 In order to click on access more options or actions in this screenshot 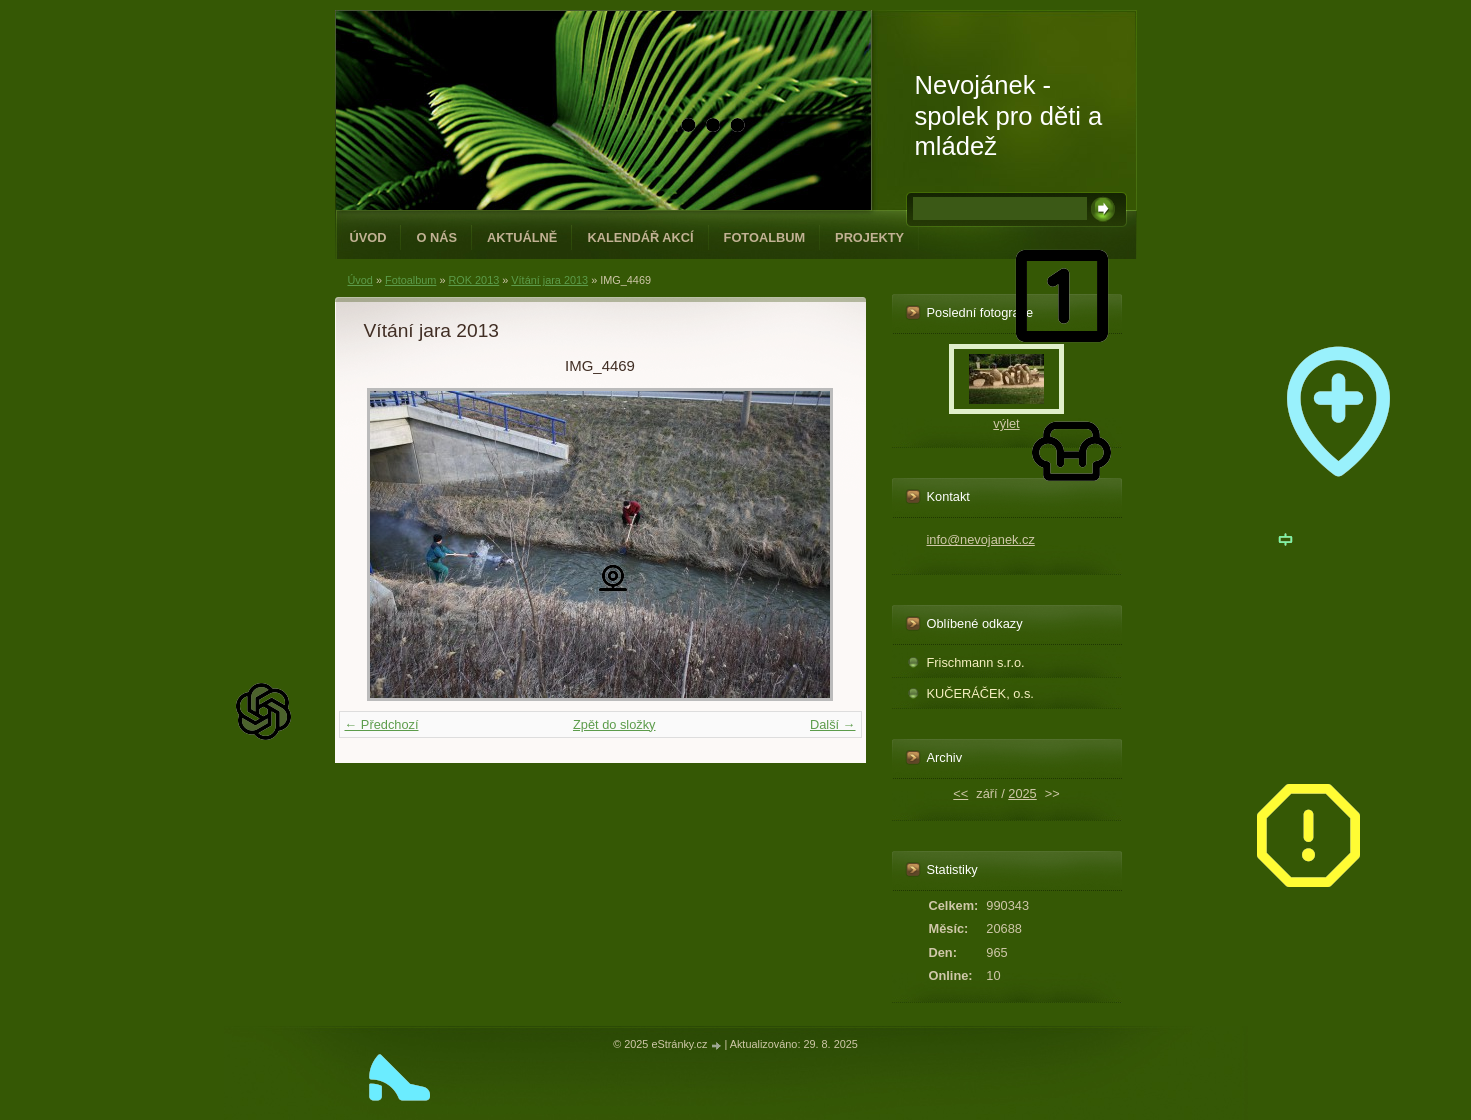, I will do `click(713, 125)`.